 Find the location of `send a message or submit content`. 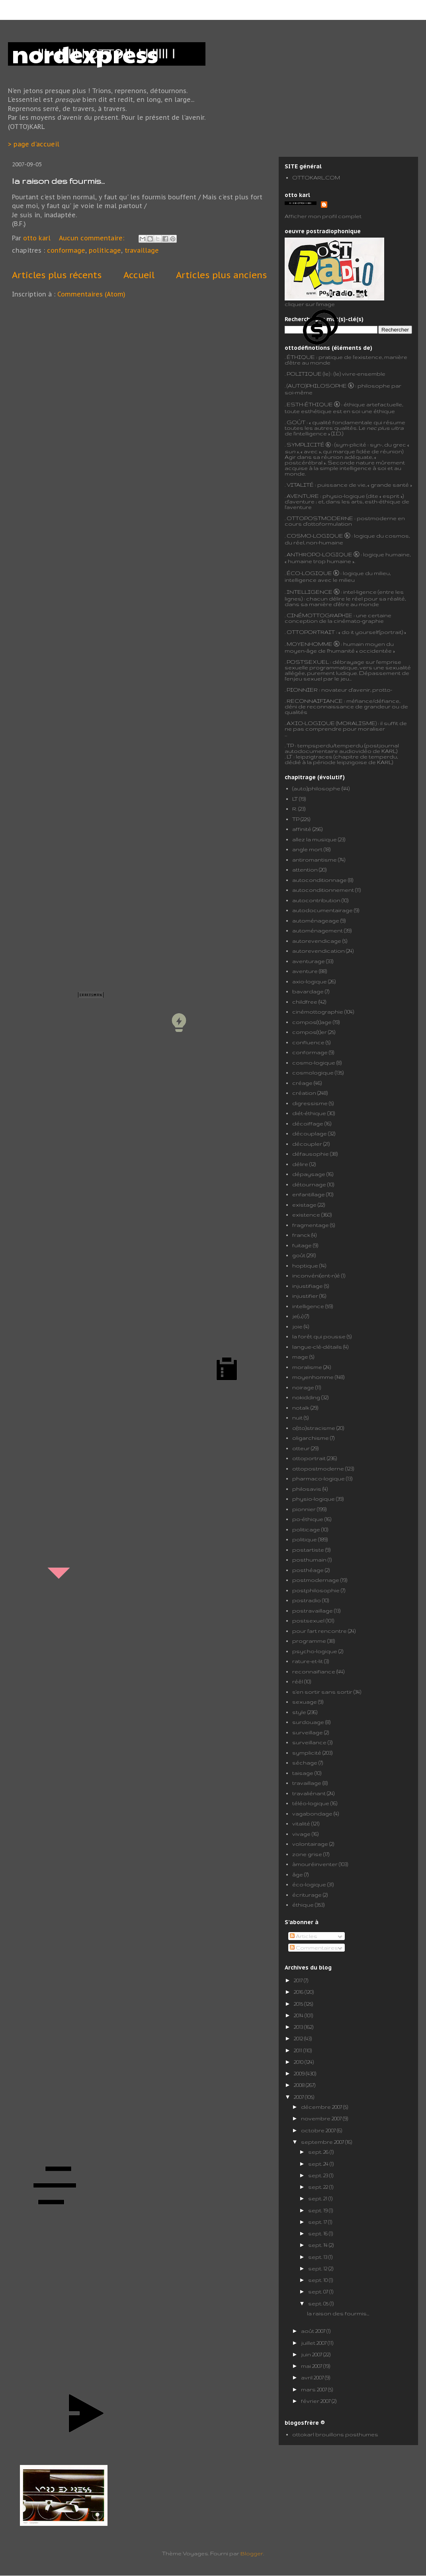

send a message or submit content is located at coordinates (85, 2413).